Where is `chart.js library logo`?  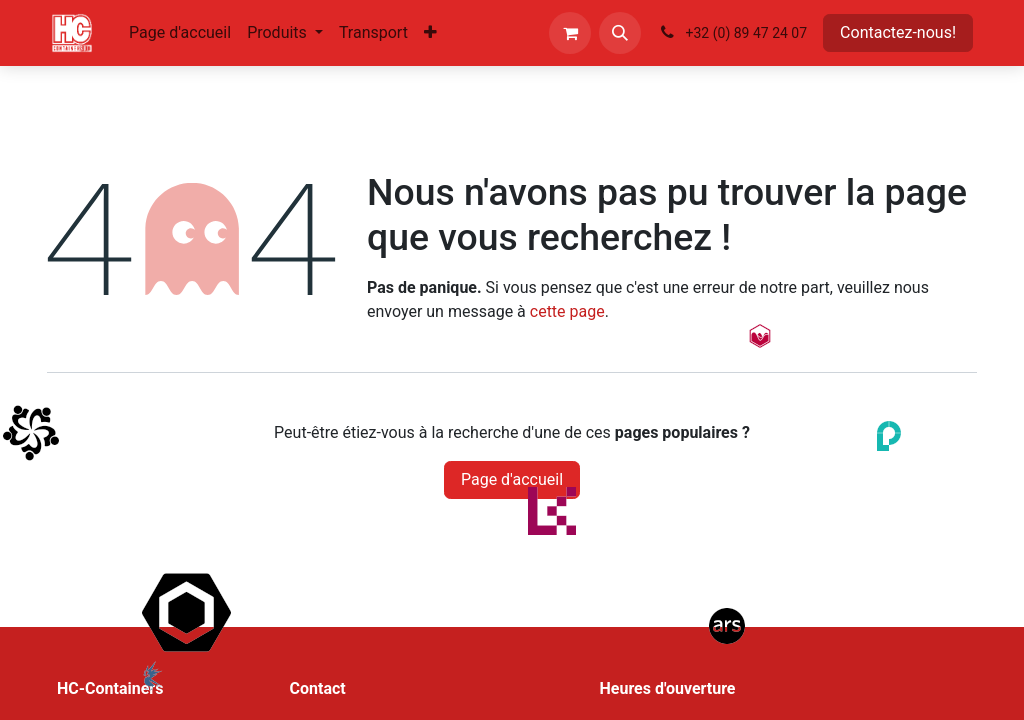 chart.js library logo is located at coordinates (760, 336).